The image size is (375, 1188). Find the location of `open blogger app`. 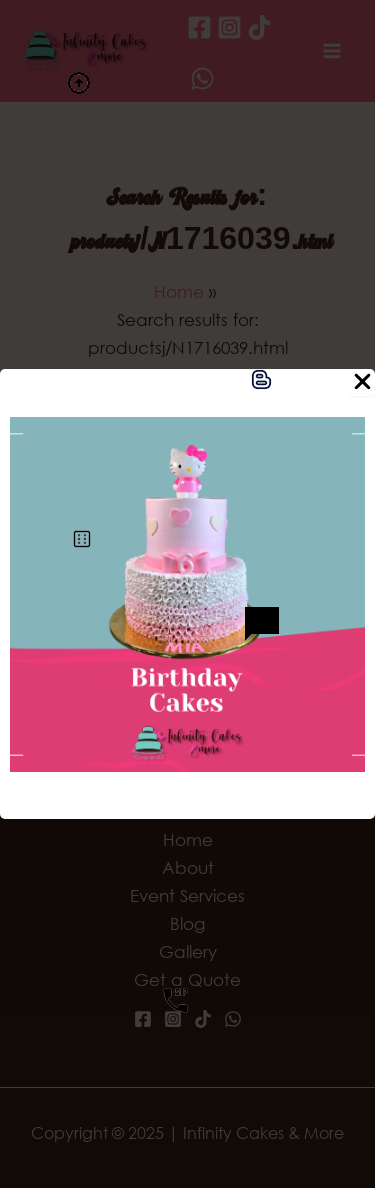

open blogger app is located at coordinates (261, 379).